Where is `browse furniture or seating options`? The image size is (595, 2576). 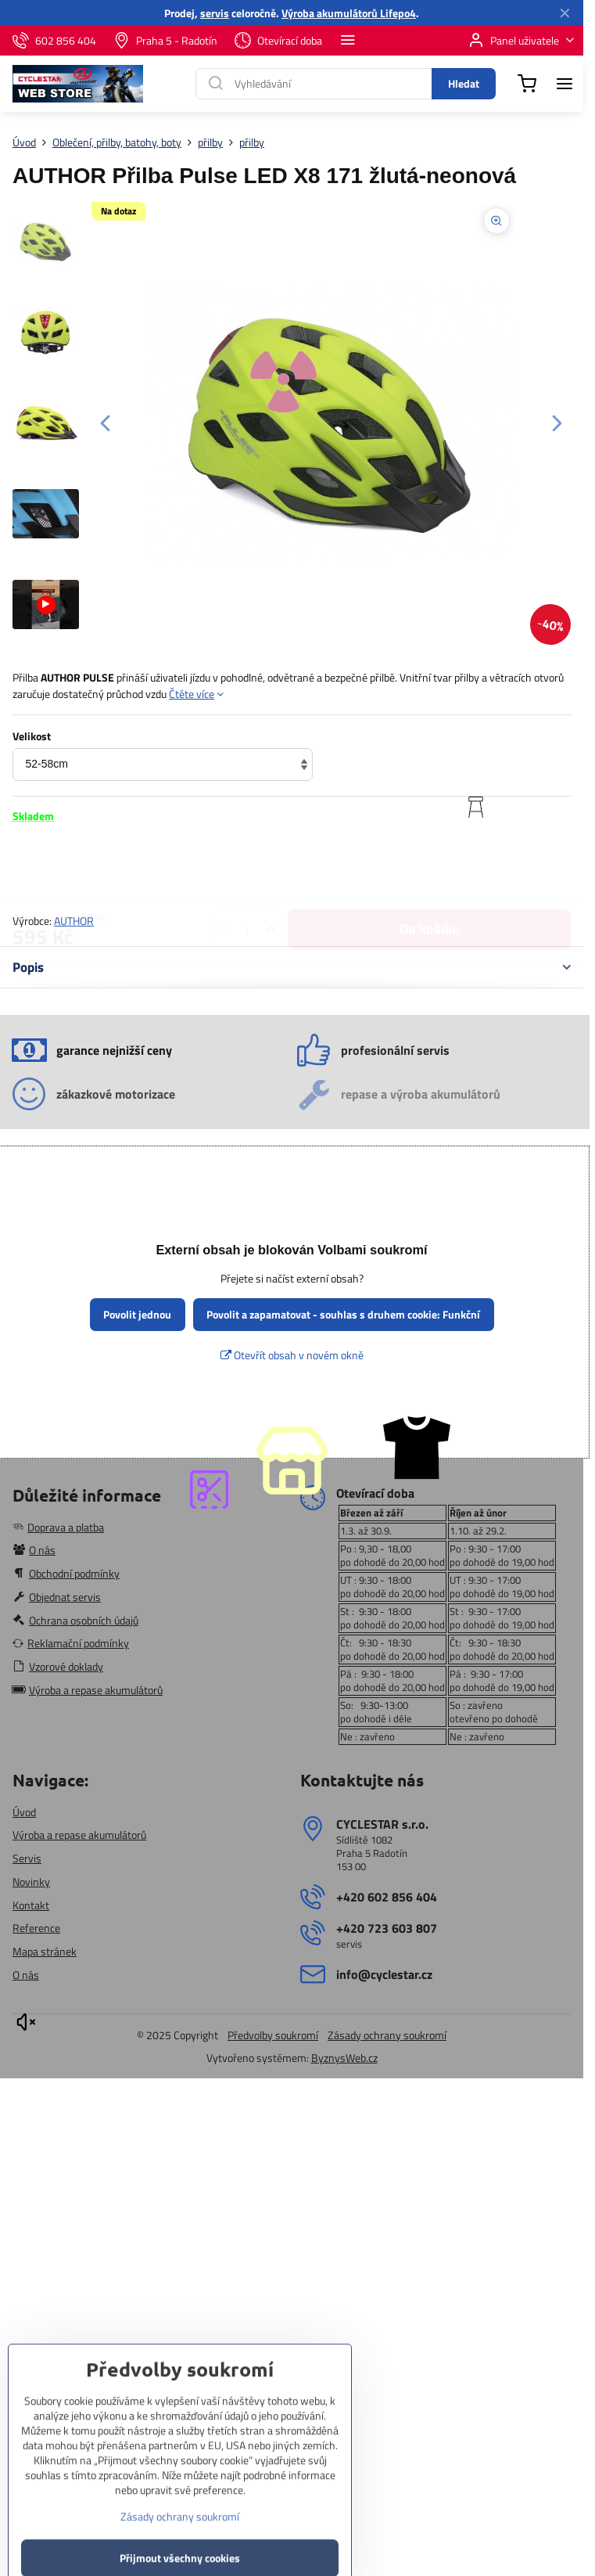
browse furniture or seating options is located at coordinates (475, 807).